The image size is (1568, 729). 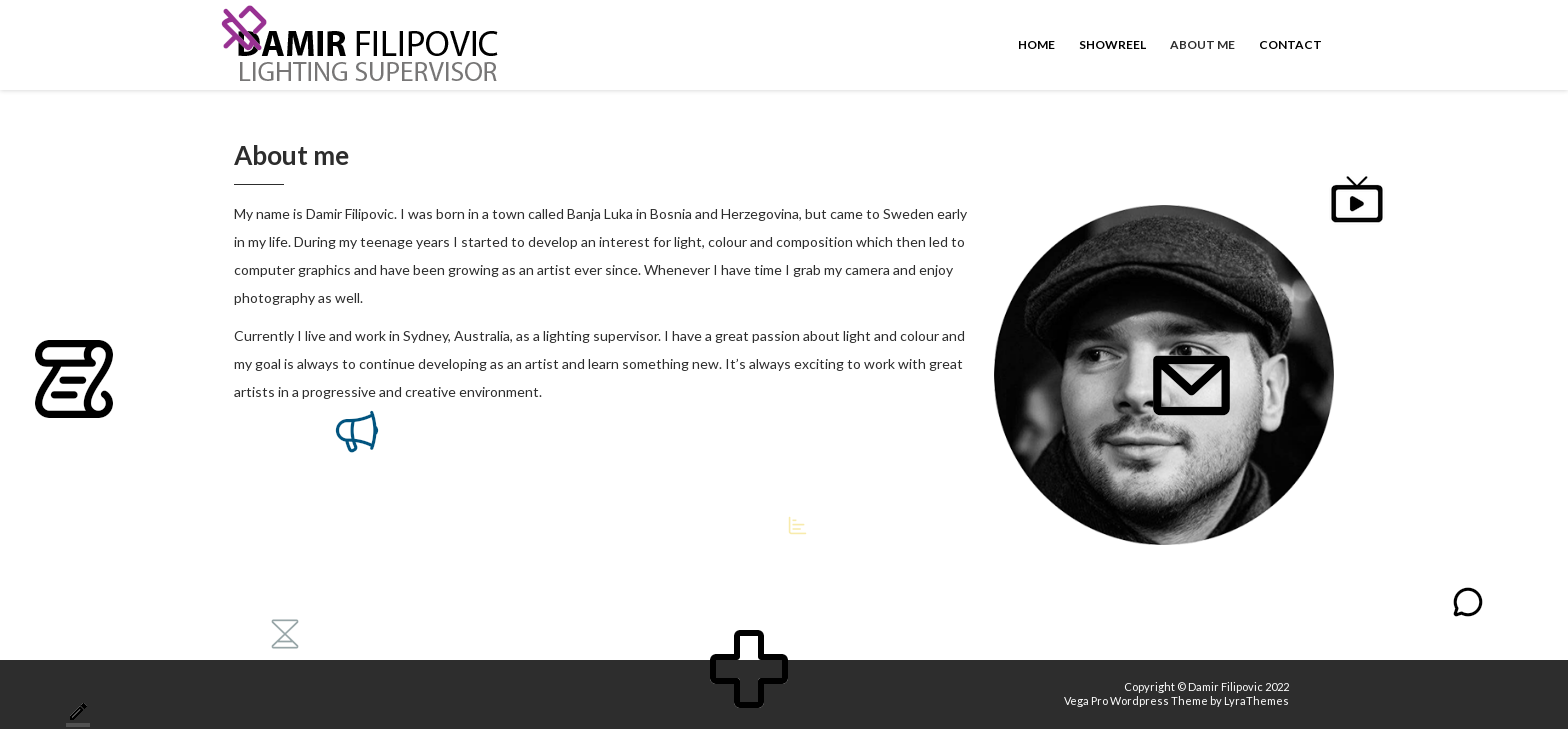 What do you see at coordinates (74, 379) in the screenshot?
I see `view activity log or history` at bounding box center [74, 379].